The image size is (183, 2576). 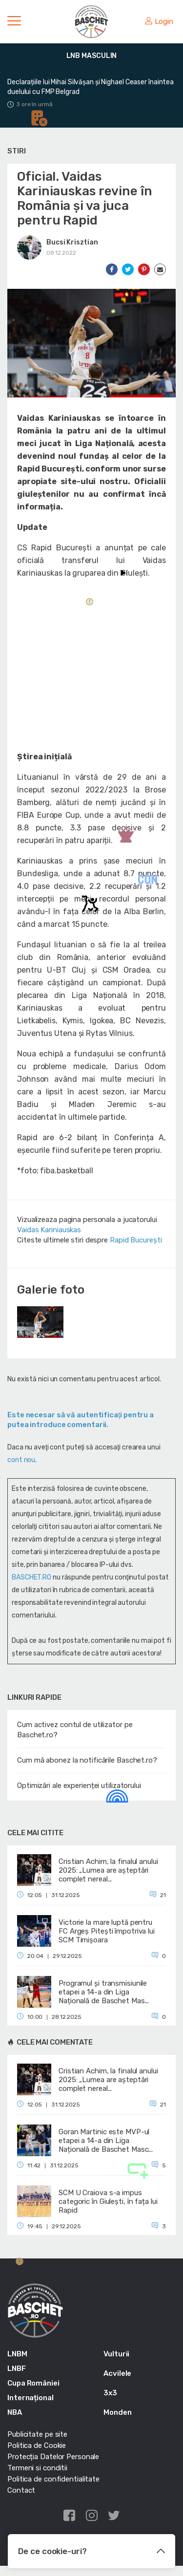 What do you see at coordinates (137, 2168) in the screenshot?
I see `add a new variable` at bounding box center [137, 2168].